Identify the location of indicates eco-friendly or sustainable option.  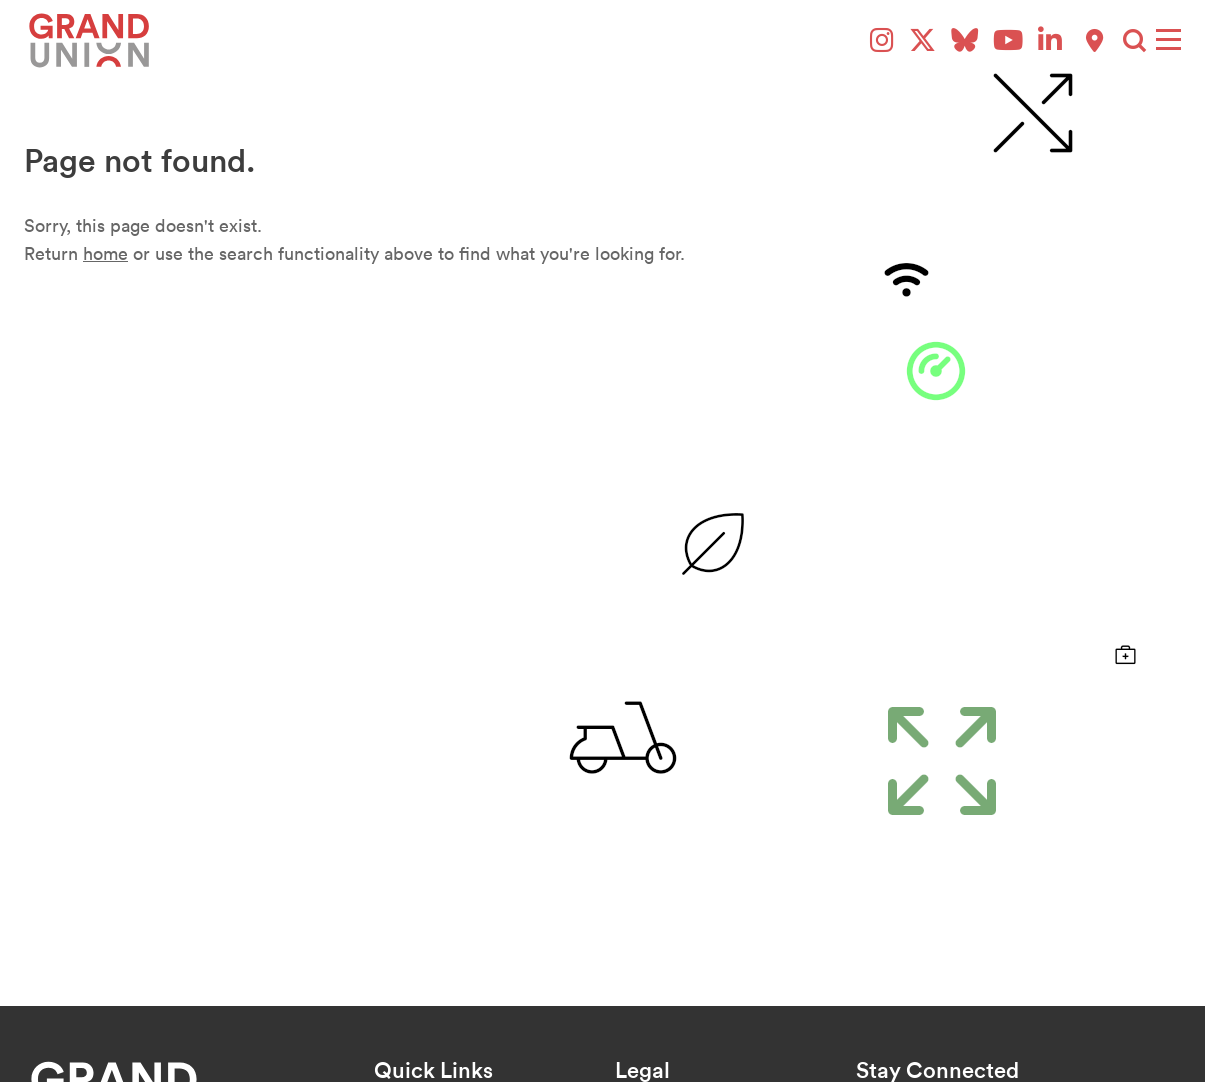
(713, 544).